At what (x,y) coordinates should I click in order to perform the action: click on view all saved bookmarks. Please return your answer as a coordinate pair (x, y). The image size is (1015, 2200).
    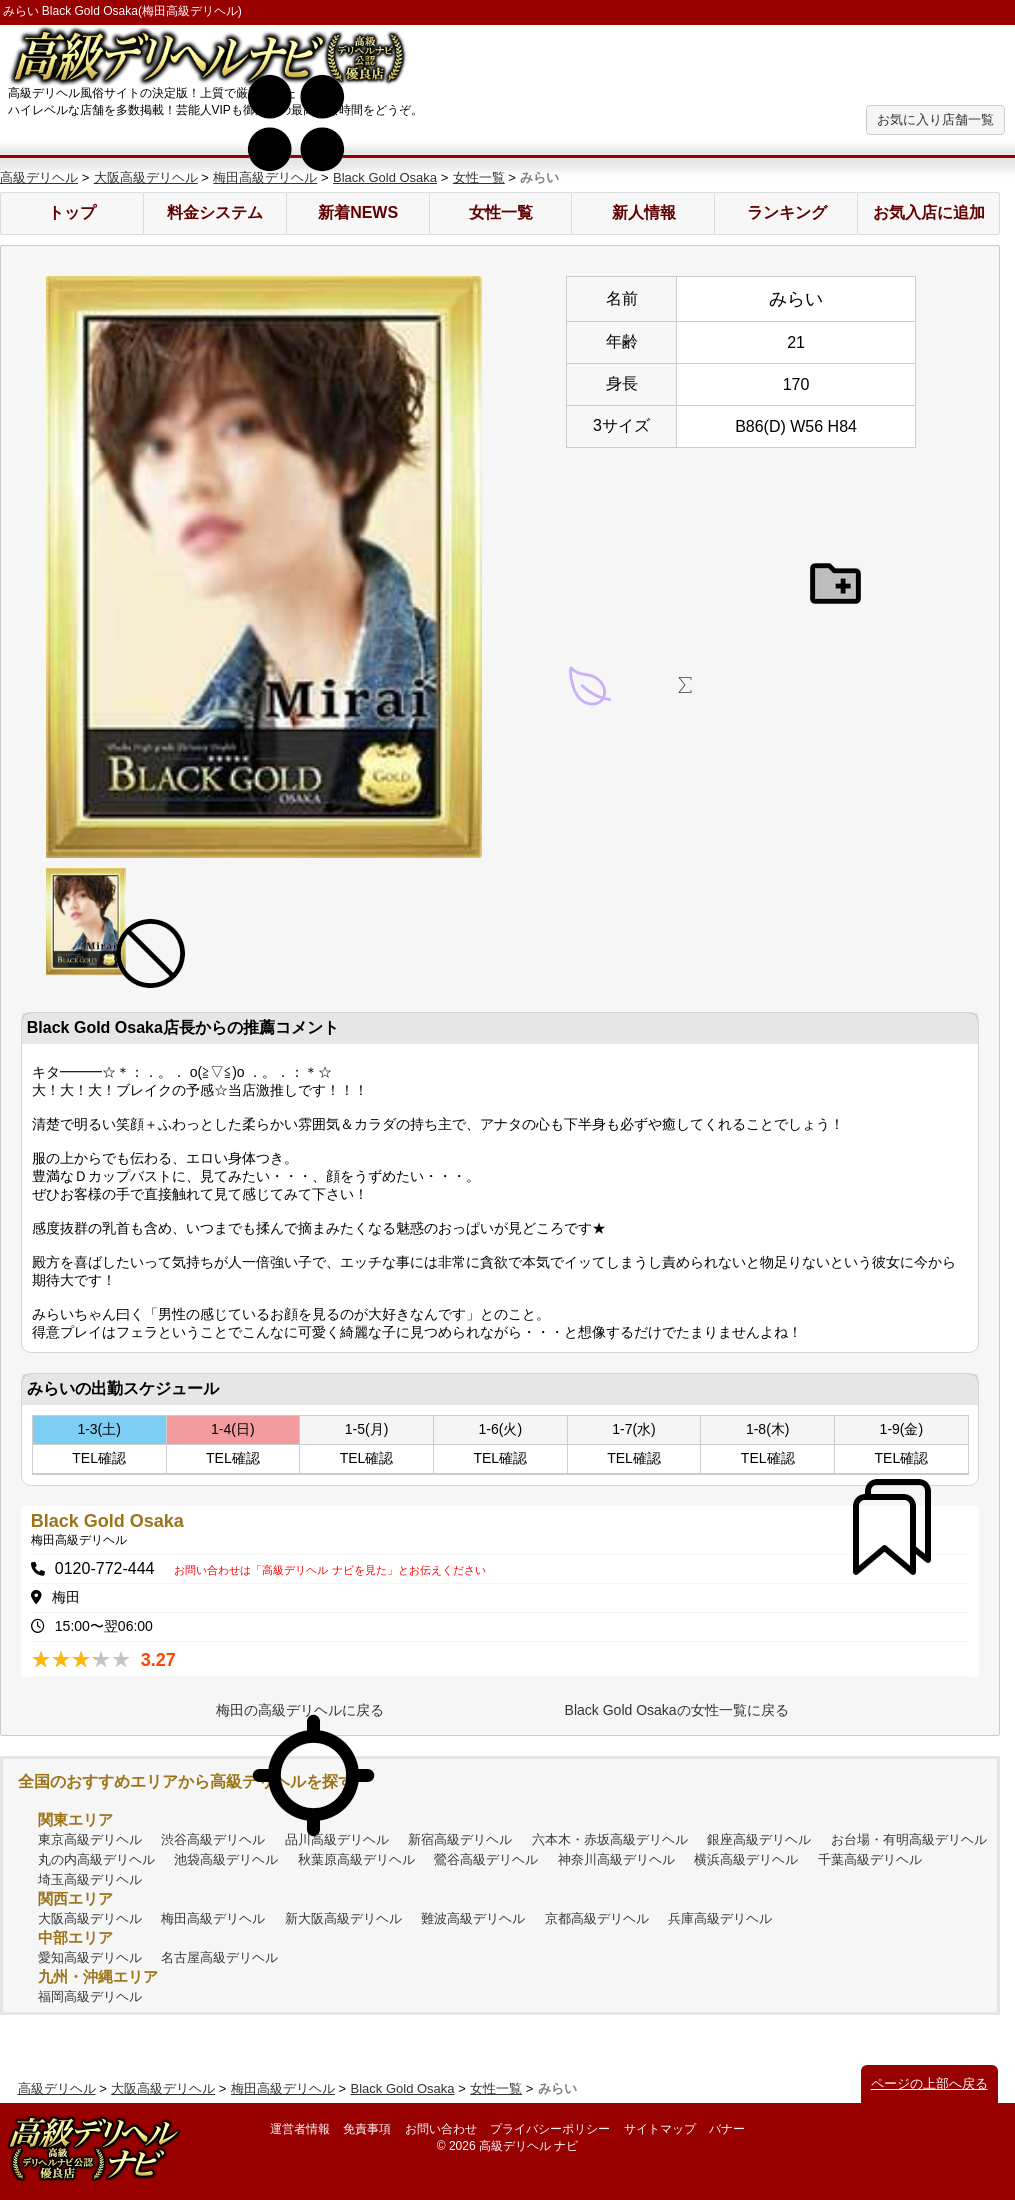
    Looking at the image, I should click on (892, 1527).